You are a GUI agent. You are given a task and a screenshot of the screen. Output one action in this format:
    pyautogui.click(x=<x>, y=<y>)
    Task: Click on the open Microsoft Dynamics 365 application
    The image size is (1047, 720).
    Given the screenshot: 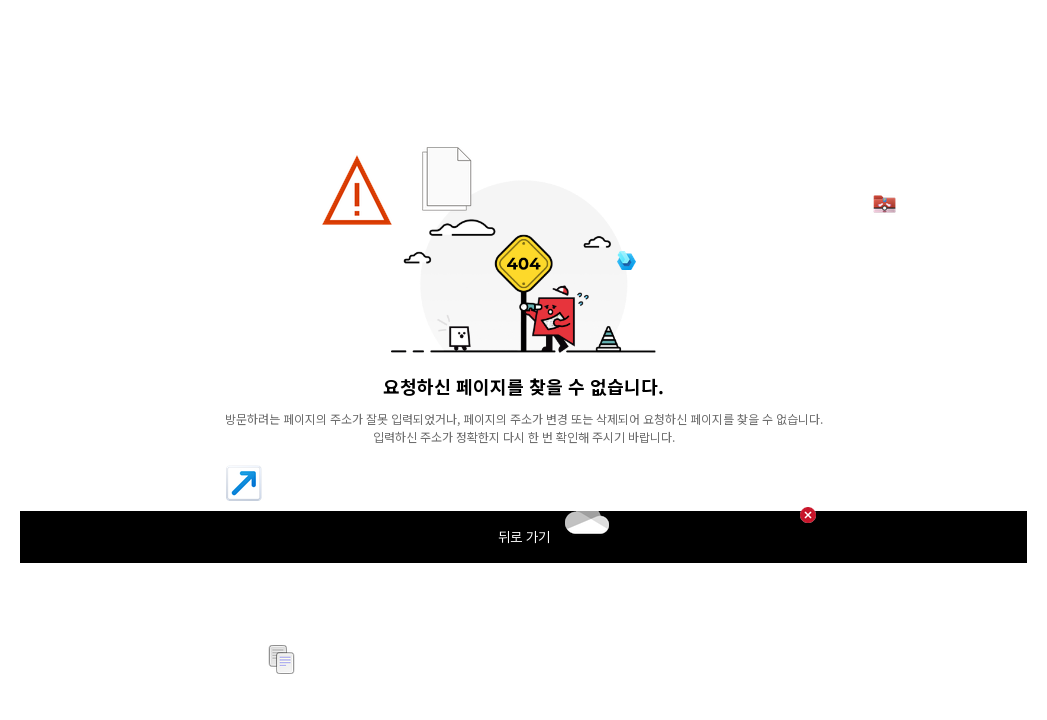 What is the action you would take?
    pyautogui.click(x=626, y=260)
    